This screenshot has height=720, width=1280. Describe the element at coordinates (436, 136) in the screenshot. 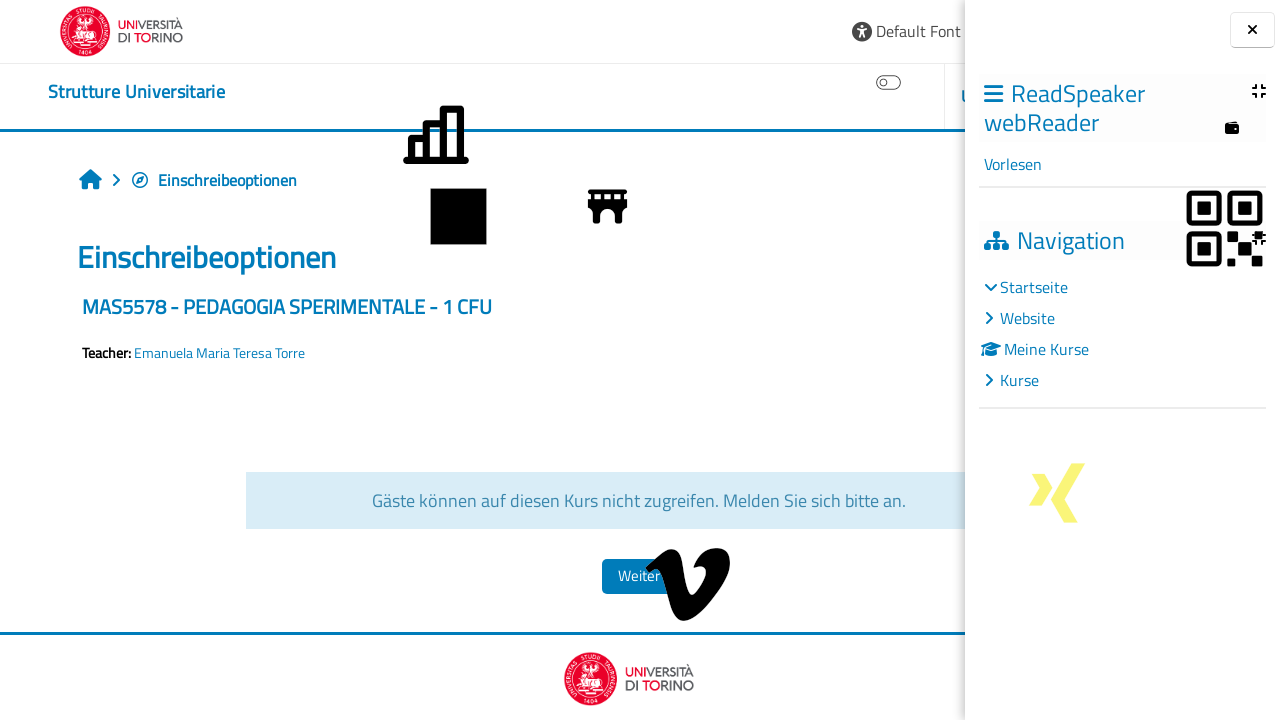

I see `view analytics or statistics` at that location.